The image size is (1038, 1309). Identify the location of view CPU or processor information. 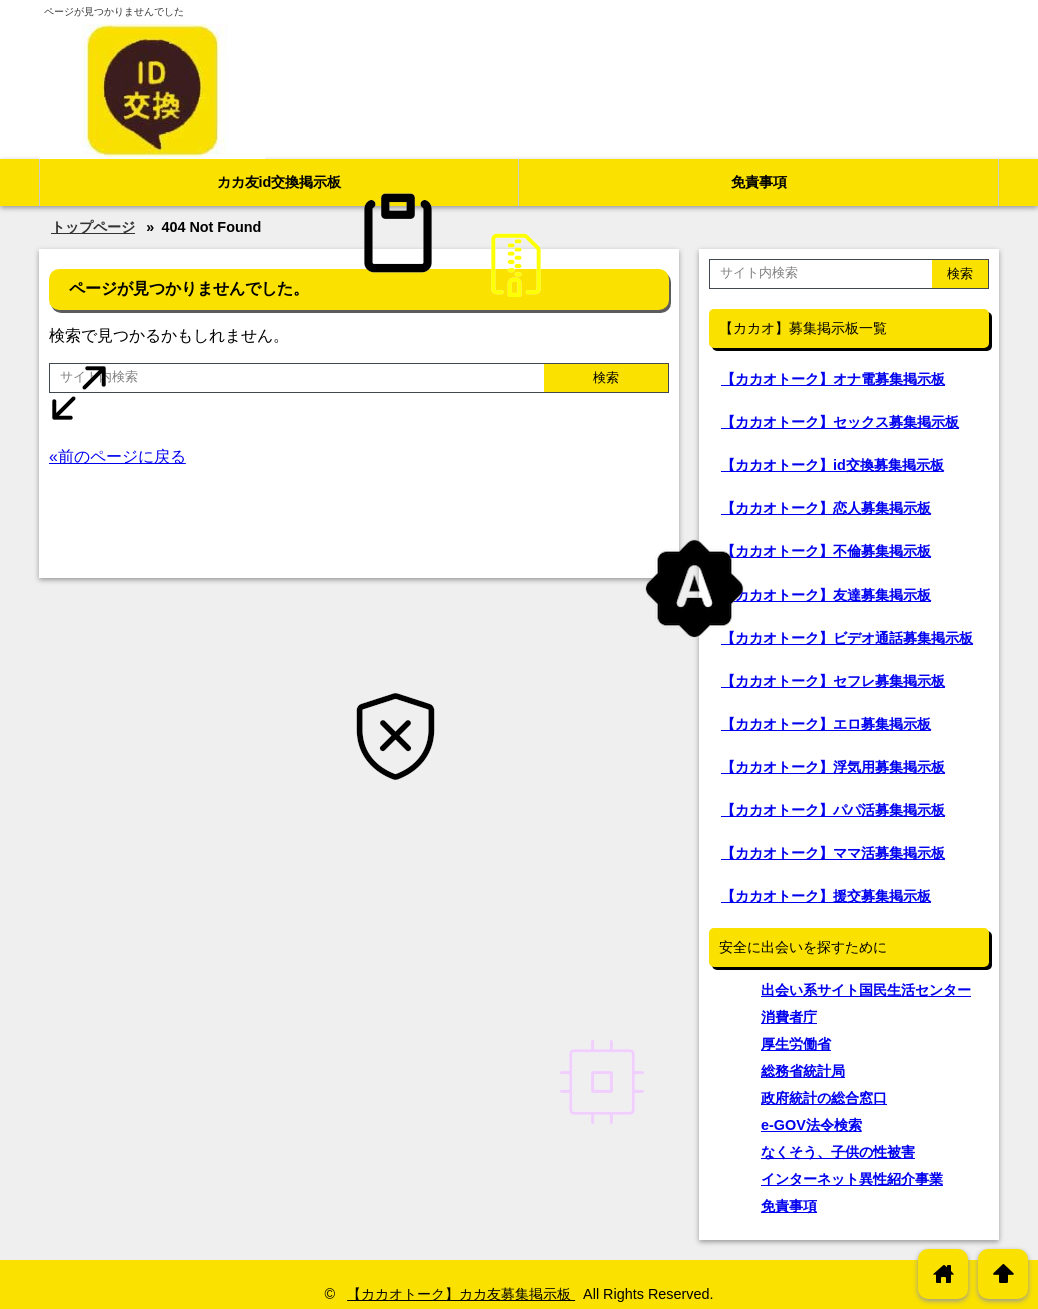
(602, 1082).